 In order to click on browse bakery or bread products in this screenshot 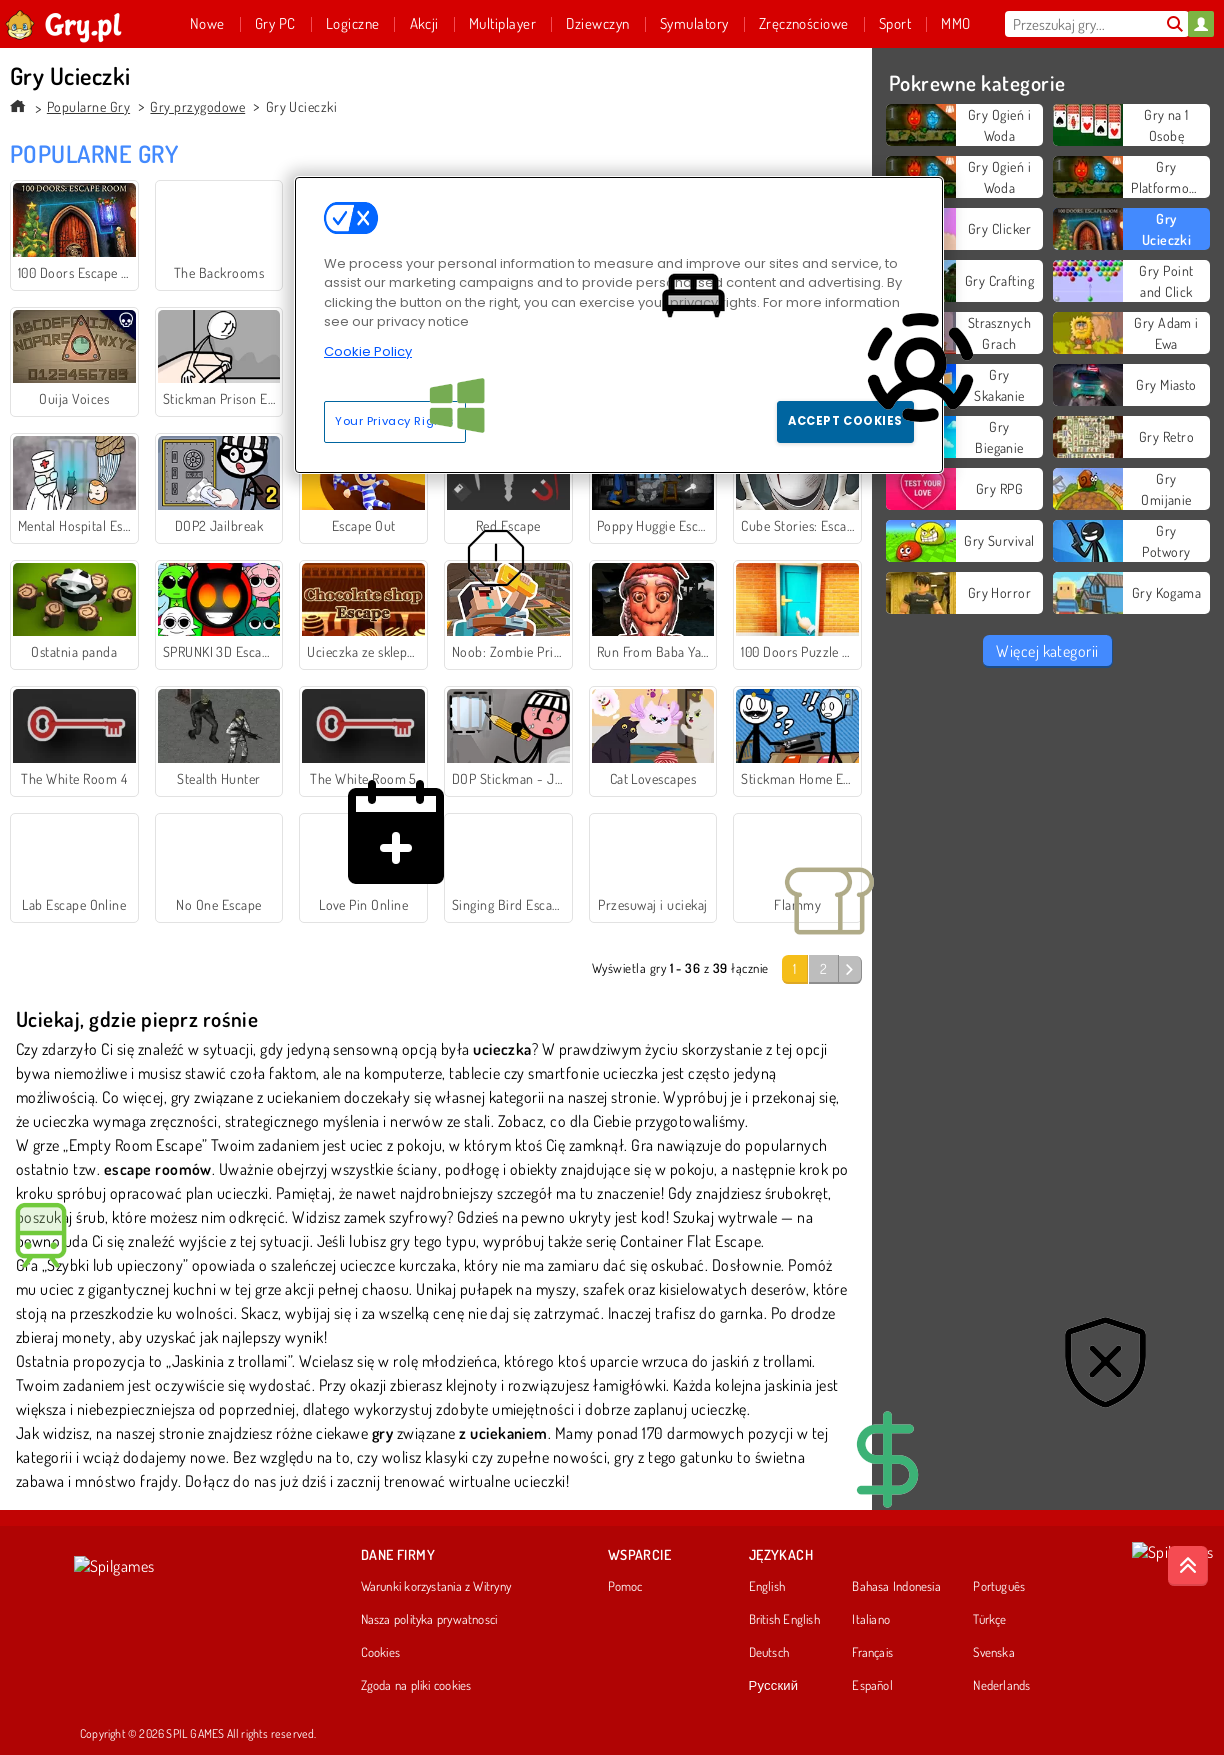, I will do `click(831, 901)`.